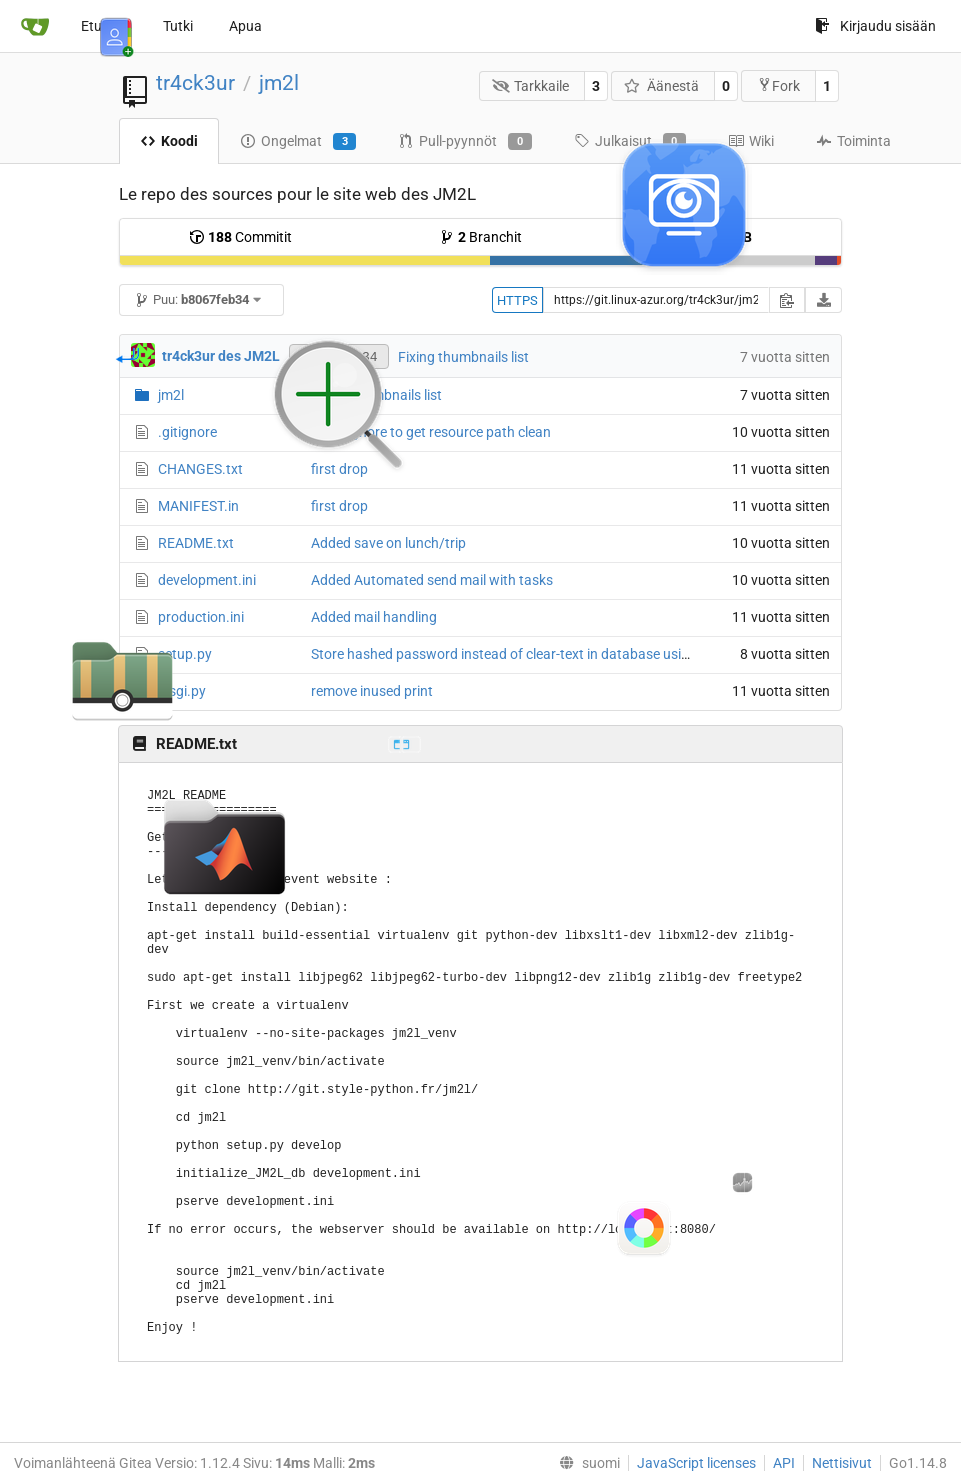  I want to click on create a new contact in your address book, so click(116, 37).